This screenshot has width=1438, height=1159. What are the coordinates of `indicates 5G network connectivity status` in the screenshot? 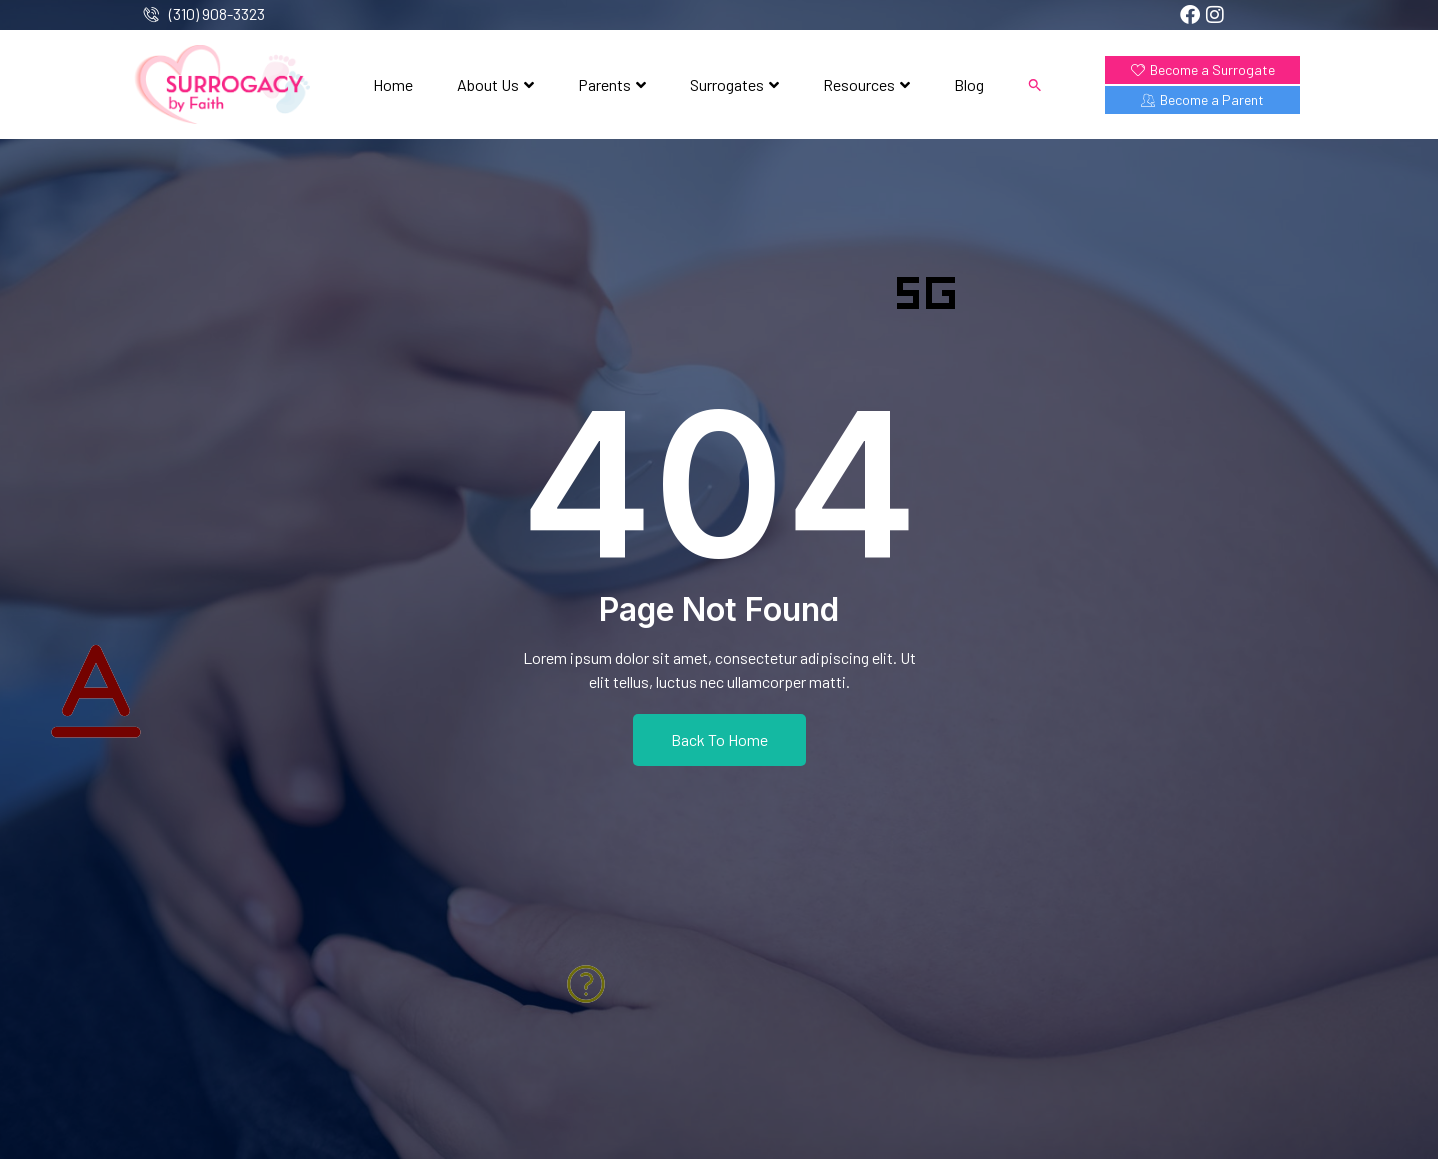 It's located at (926, 293).